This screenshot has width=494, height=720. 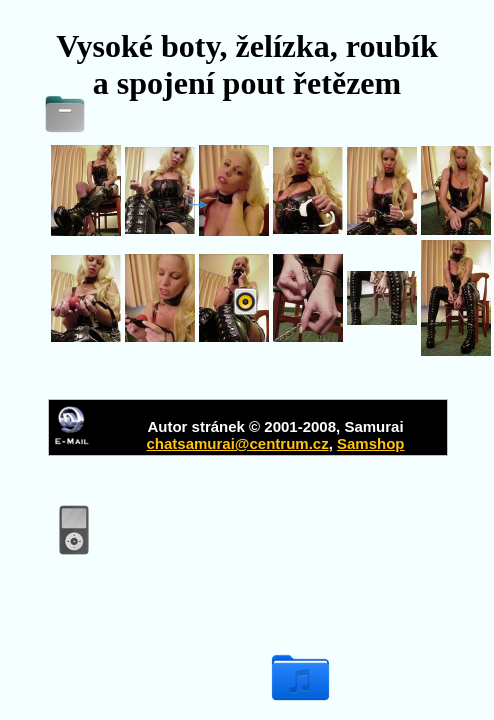 What do you see at coordinates (245, 301) in the screenshot?
I see `open rhythmbox music player` at bounding box center [245, 301].